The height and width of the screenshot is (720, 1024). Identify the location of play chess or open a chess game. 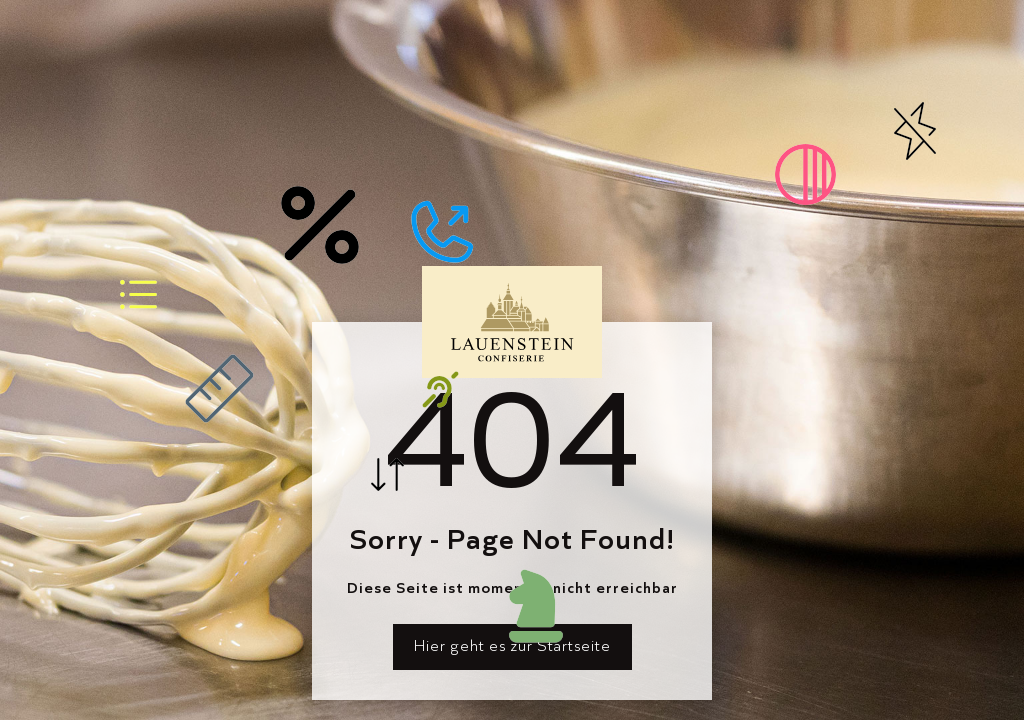
(536, 608).